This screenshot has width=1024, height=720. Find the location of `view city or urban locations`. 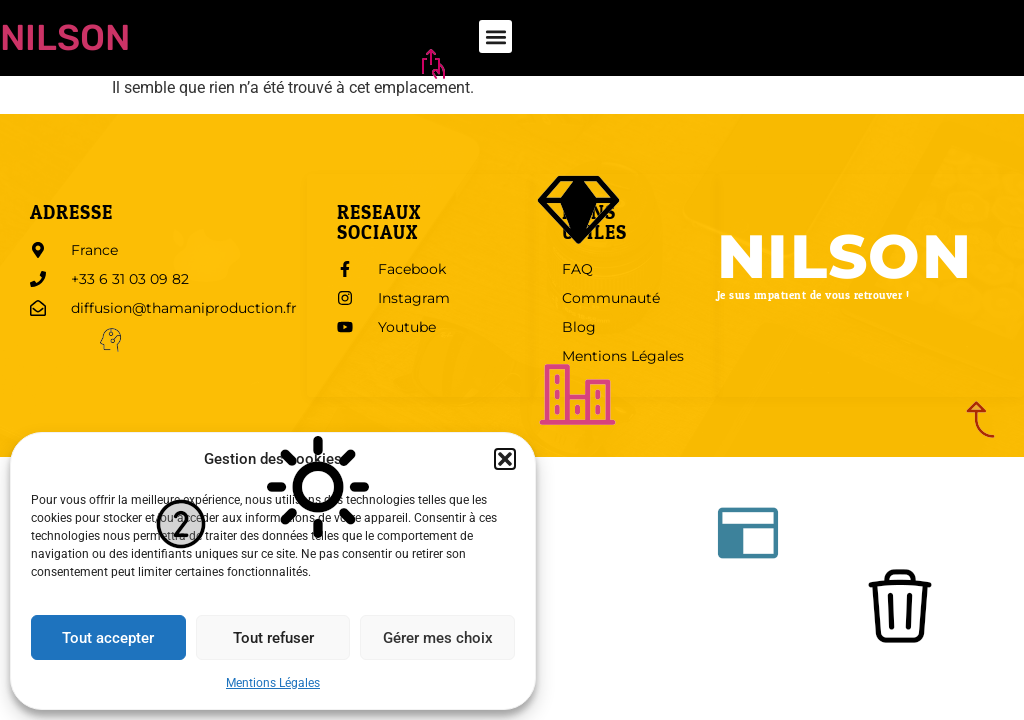

view city or urban locations is located at coordinates (577, 394).